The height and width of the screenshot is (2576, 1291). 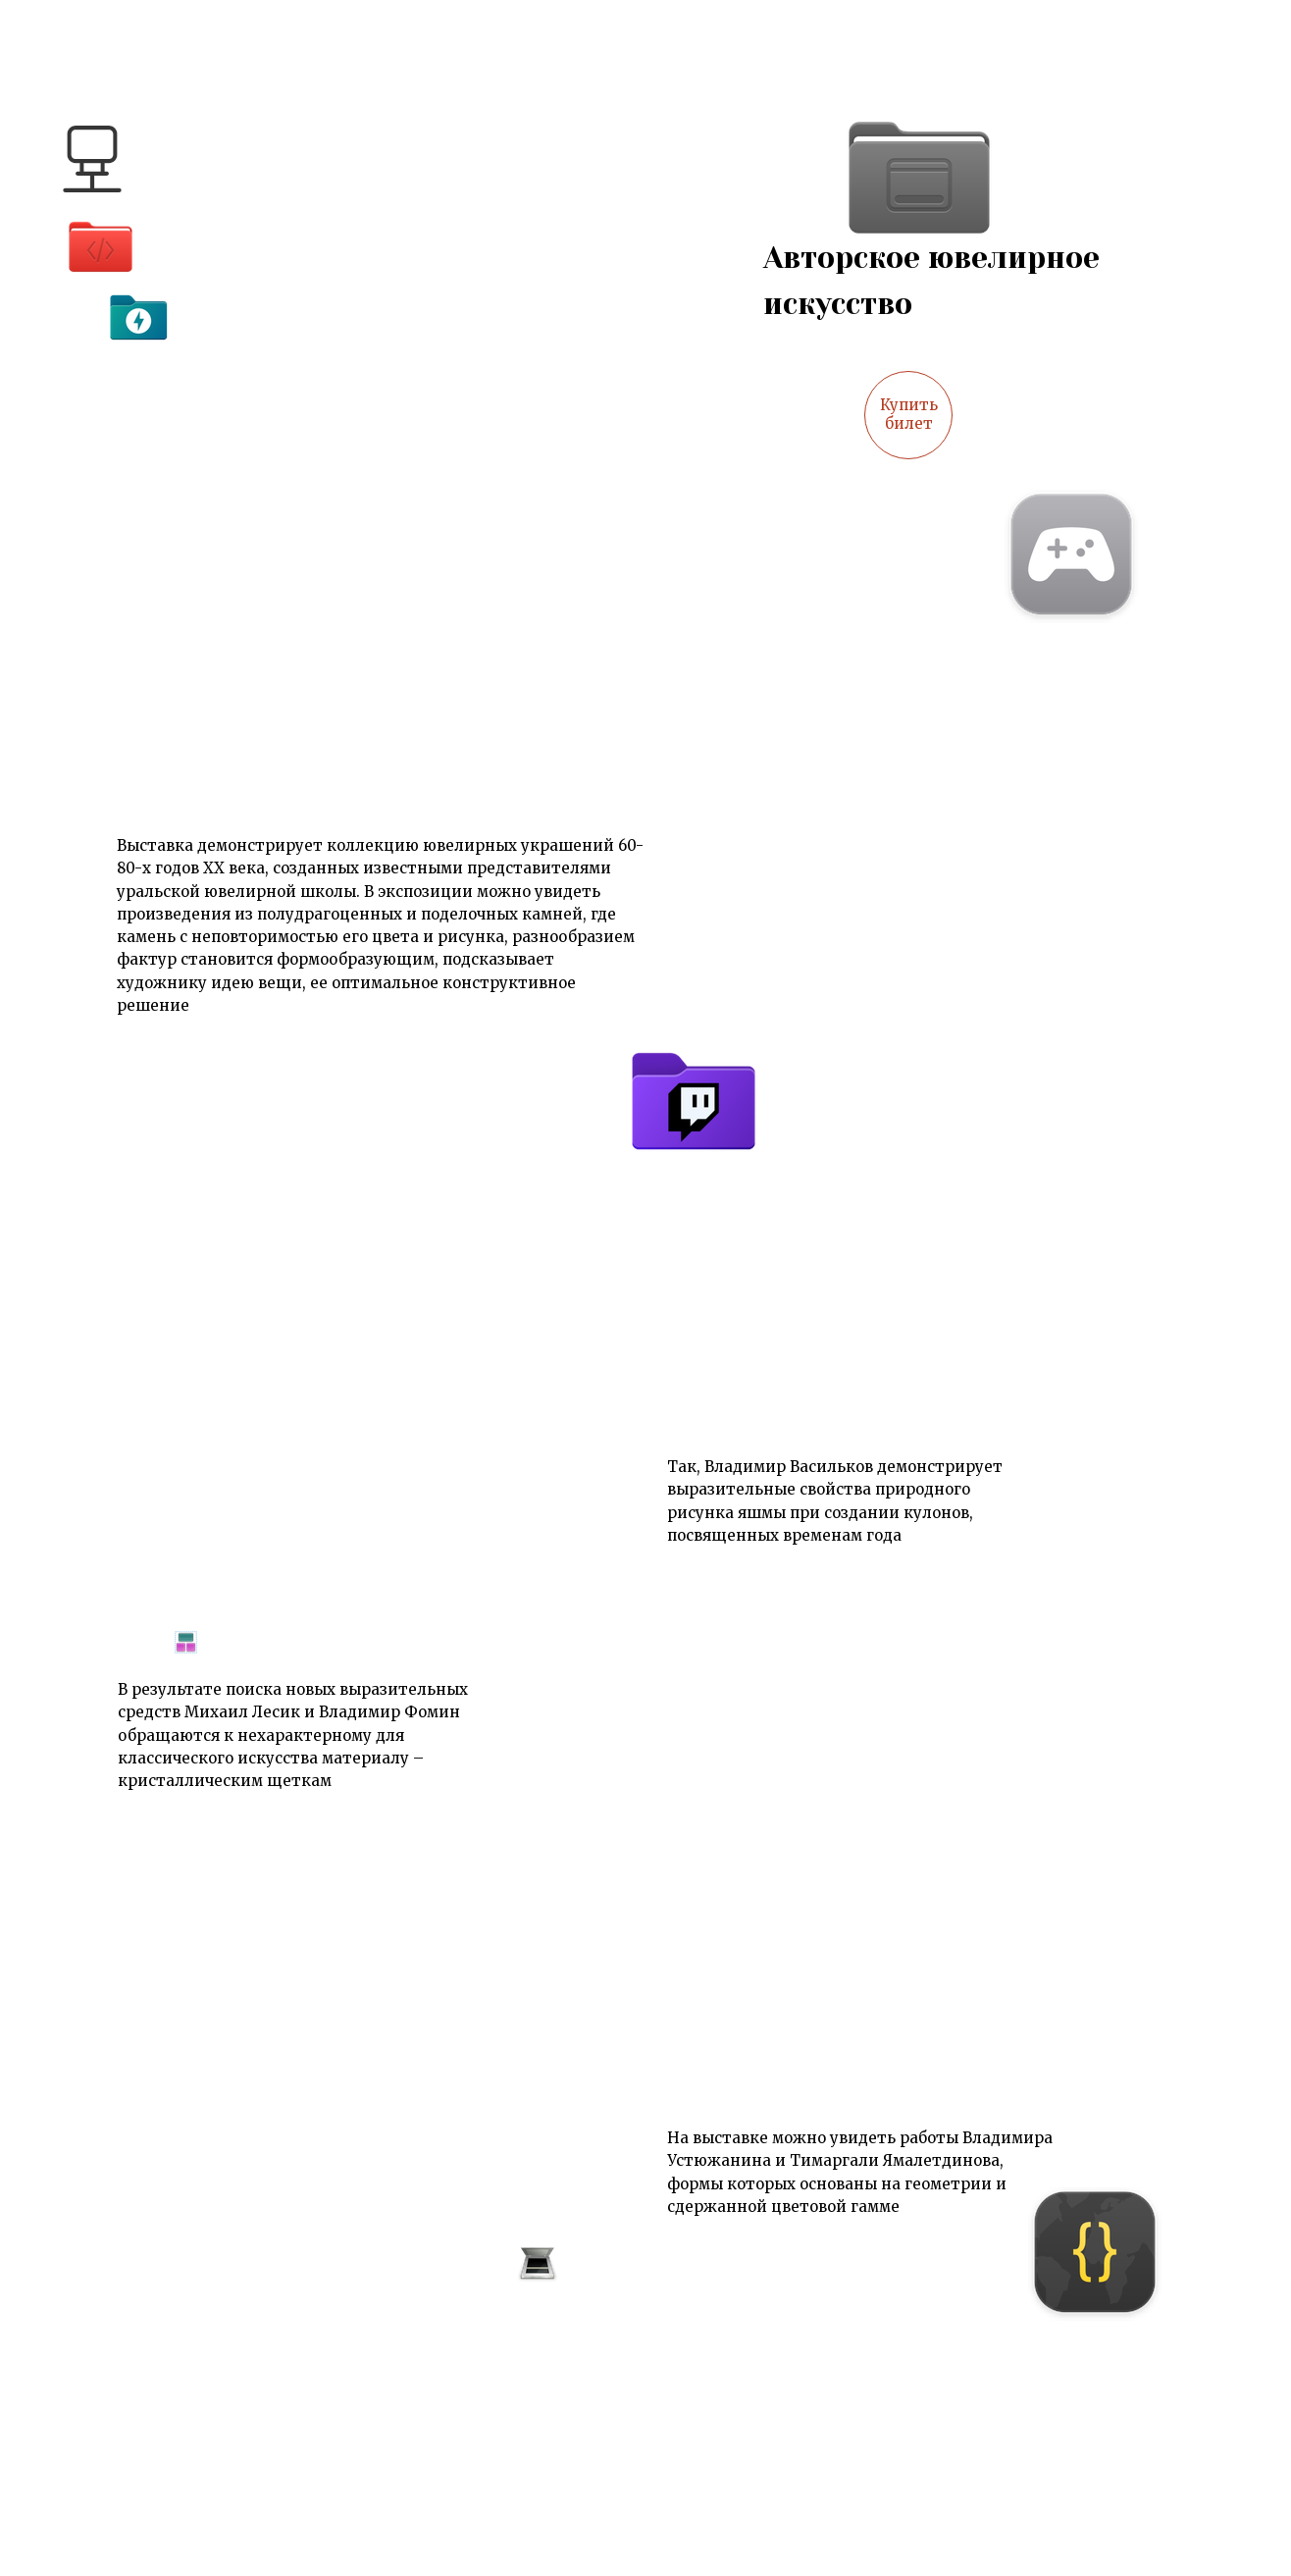 What do you see at coordinates (100, 246) in the screenshot?
I see `open folder containing code or development files` at bounding box center [100, 246].